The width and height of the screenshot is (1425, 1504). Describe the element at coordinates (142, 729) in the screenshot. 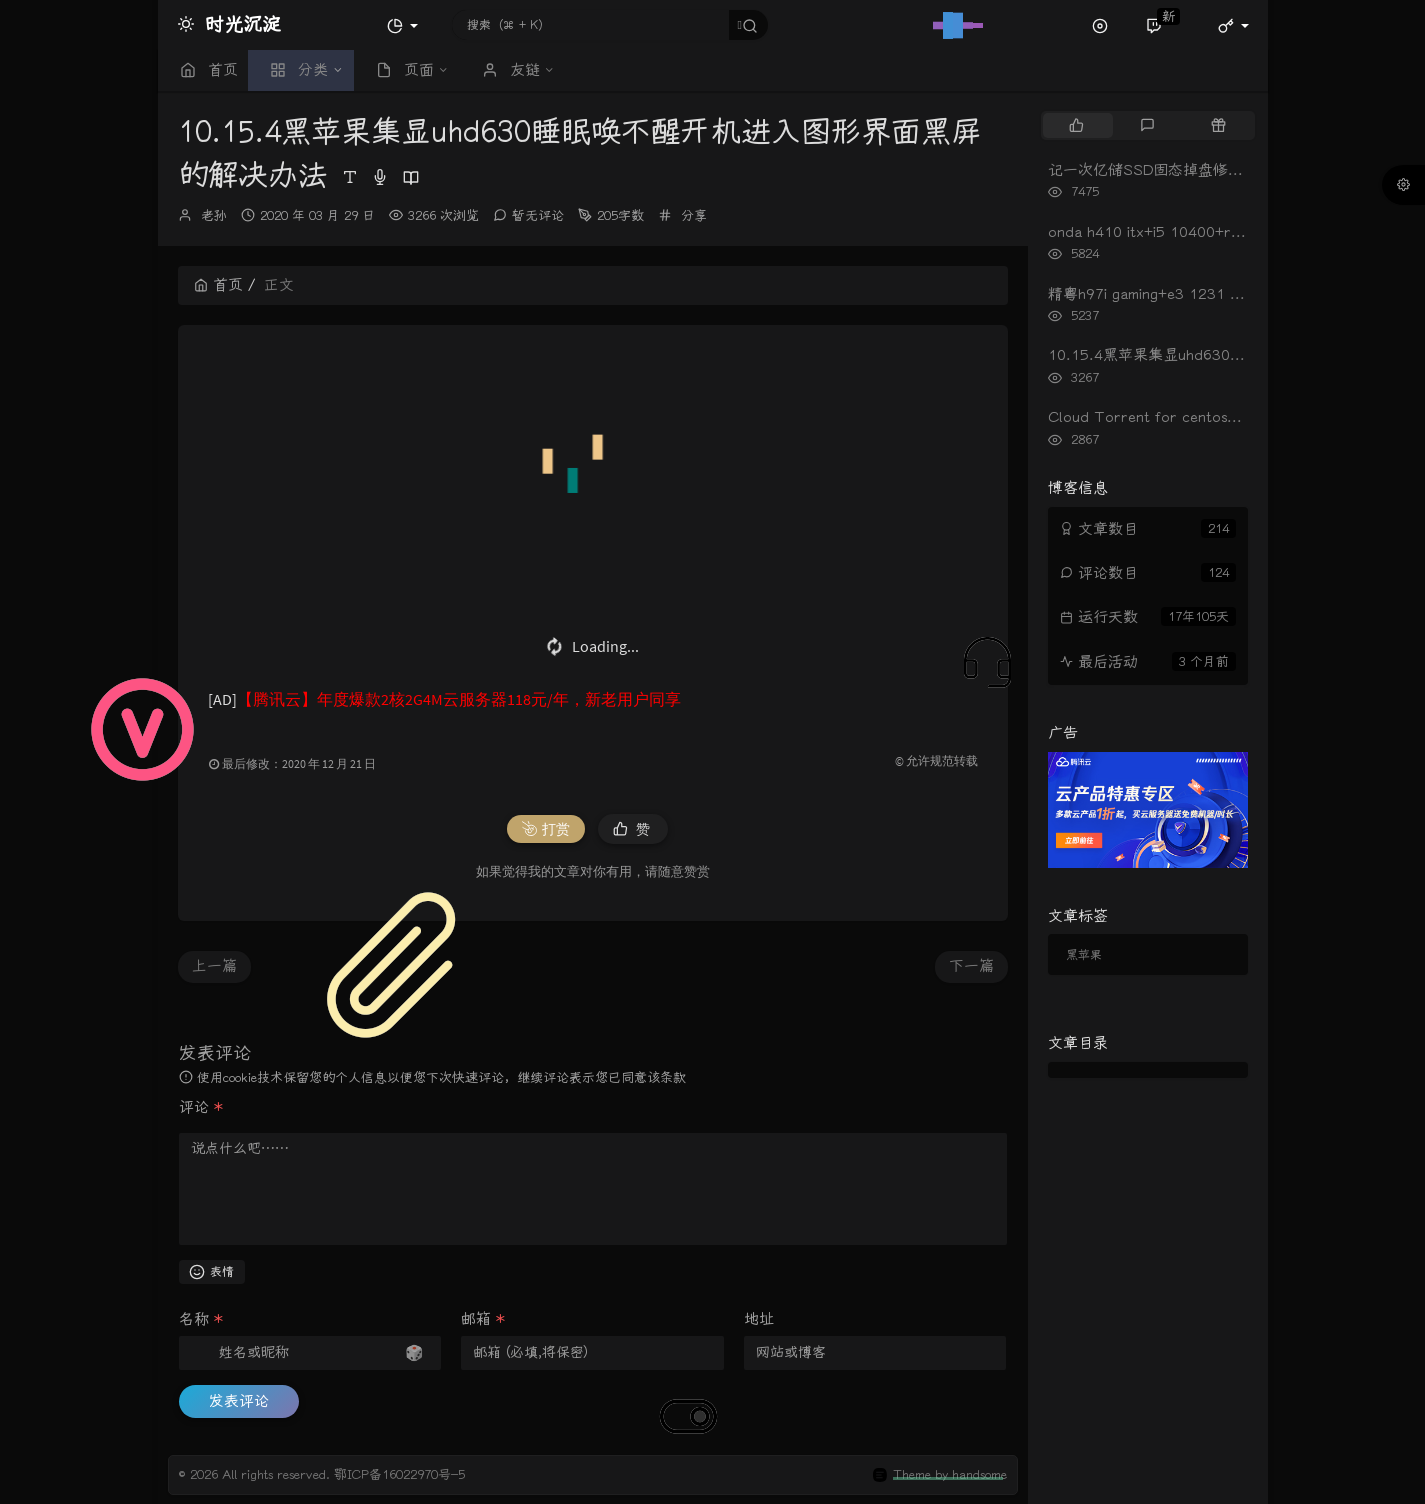

I see `indicates a verified status or account` at that location.